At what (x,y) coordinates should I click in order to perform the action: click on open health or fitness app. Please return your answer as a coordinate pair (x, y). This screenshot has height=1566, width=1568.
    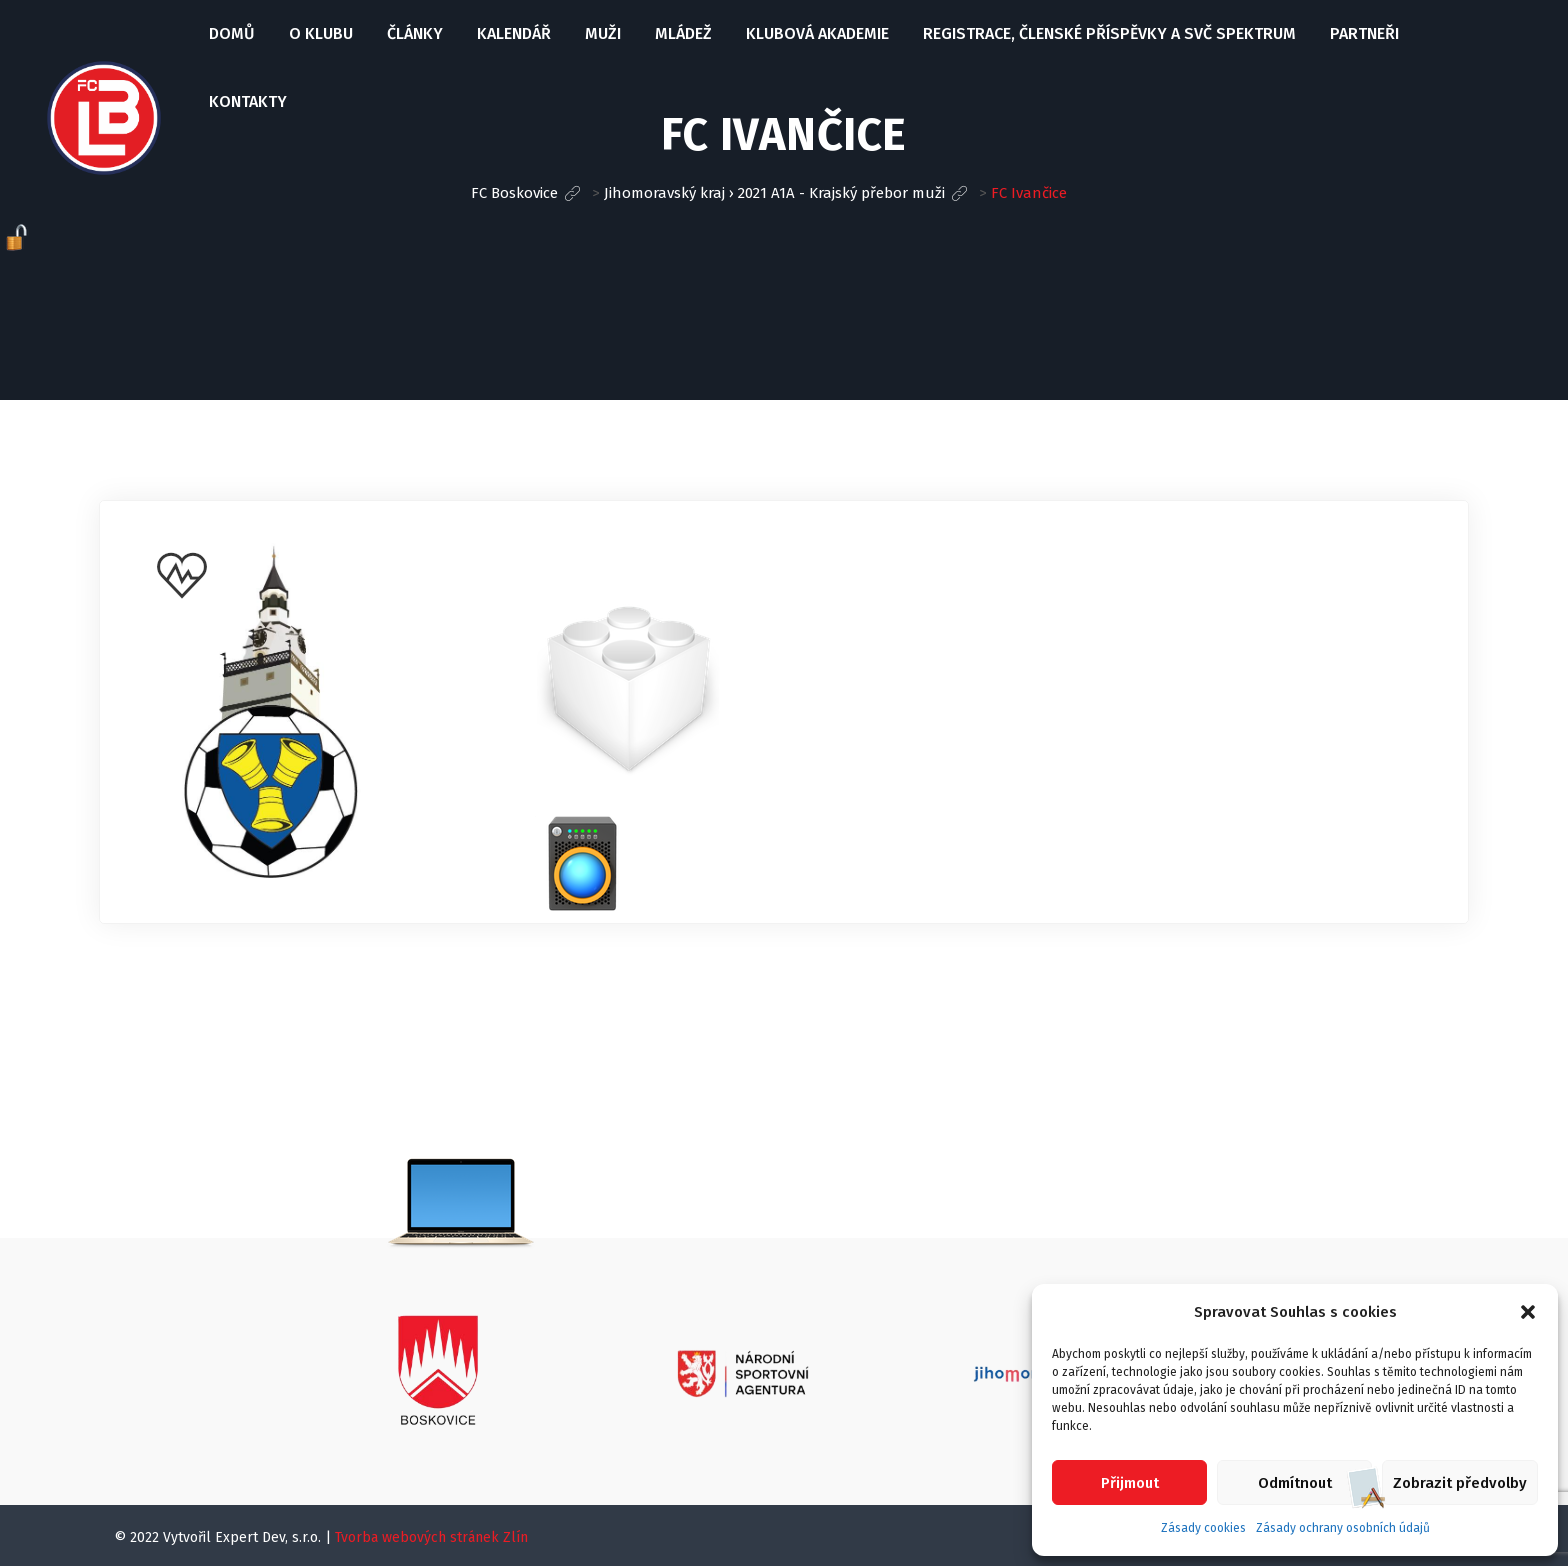
    Looking at the image, I should click on (182, 575).